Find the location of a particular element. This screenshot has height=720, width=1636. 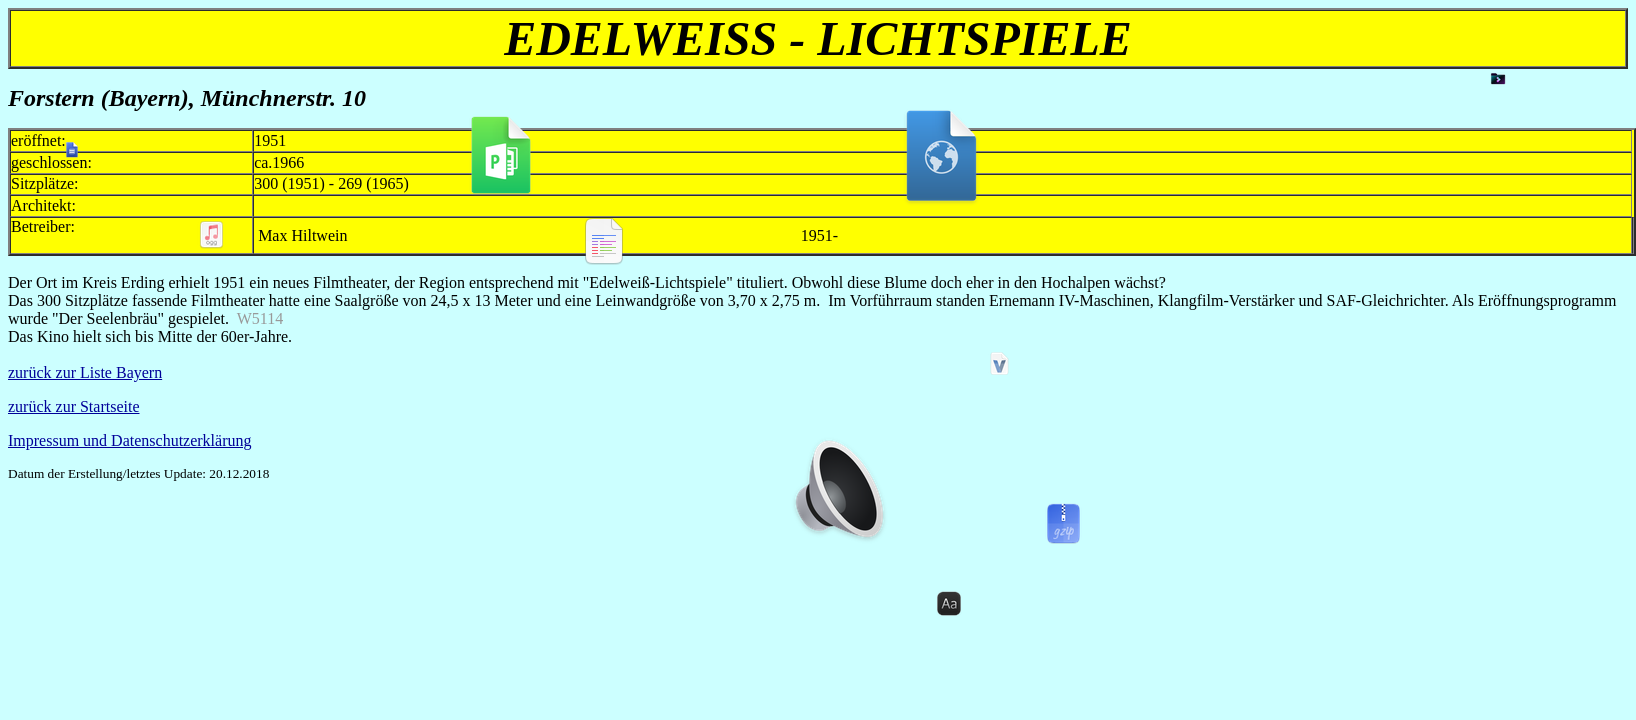

an opendocument web template file is located at coordinates (941, 157).